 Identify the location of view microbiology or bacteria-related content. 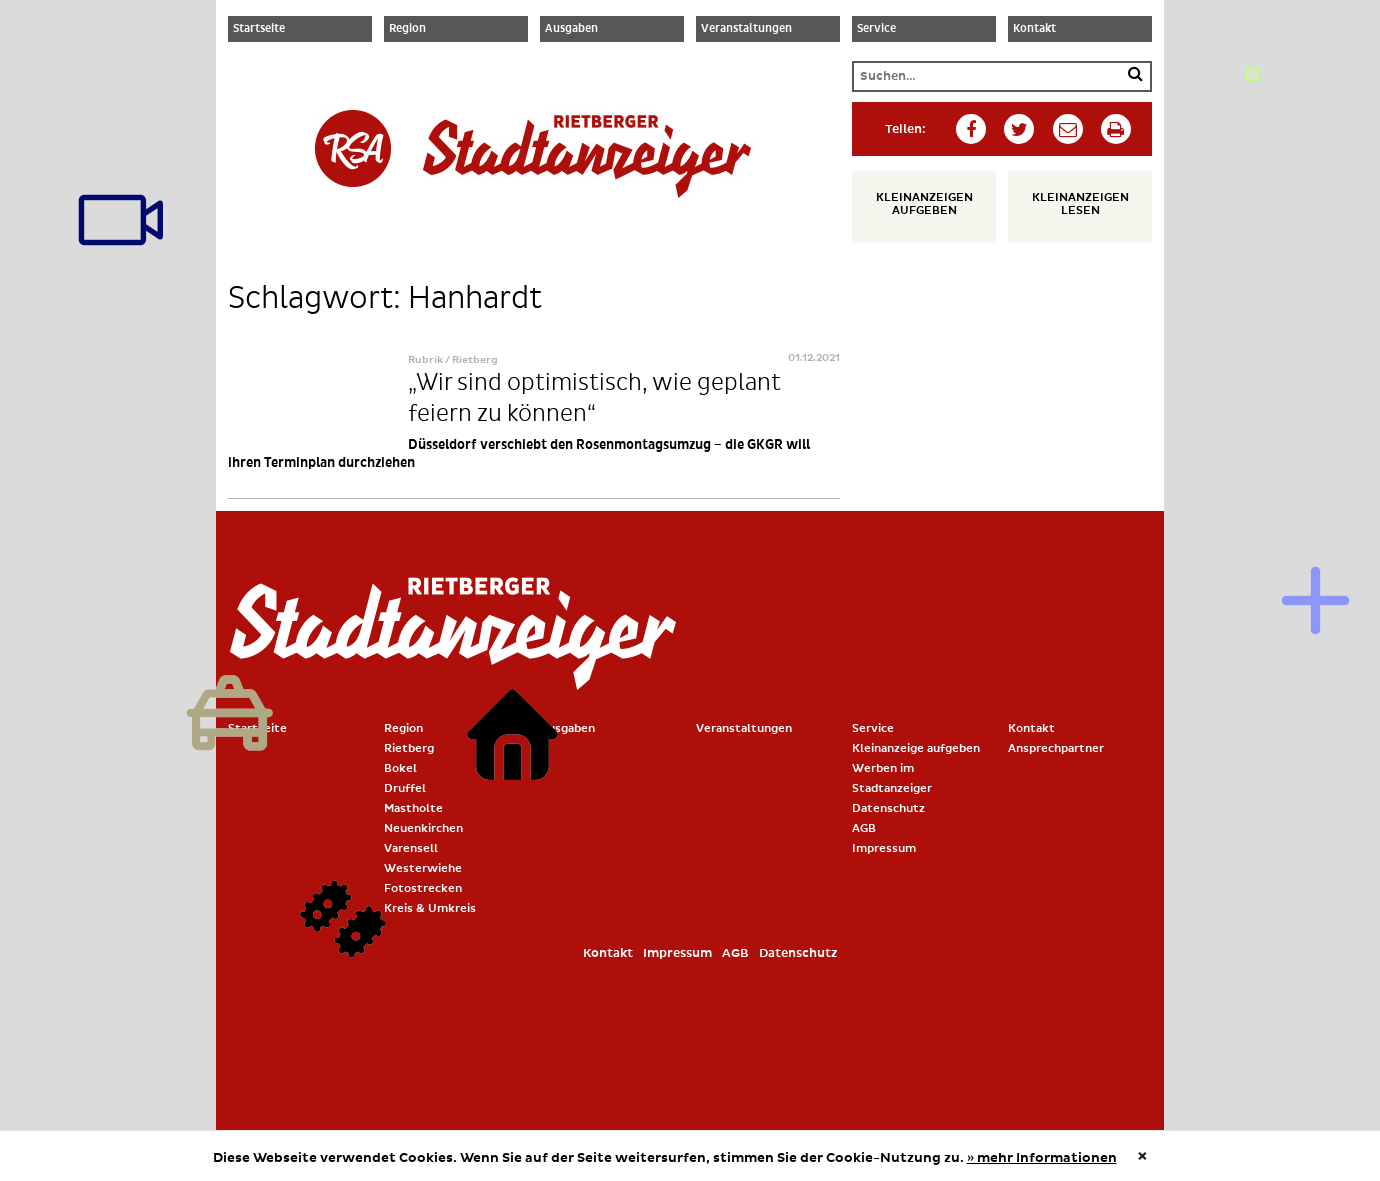
(343, 919).